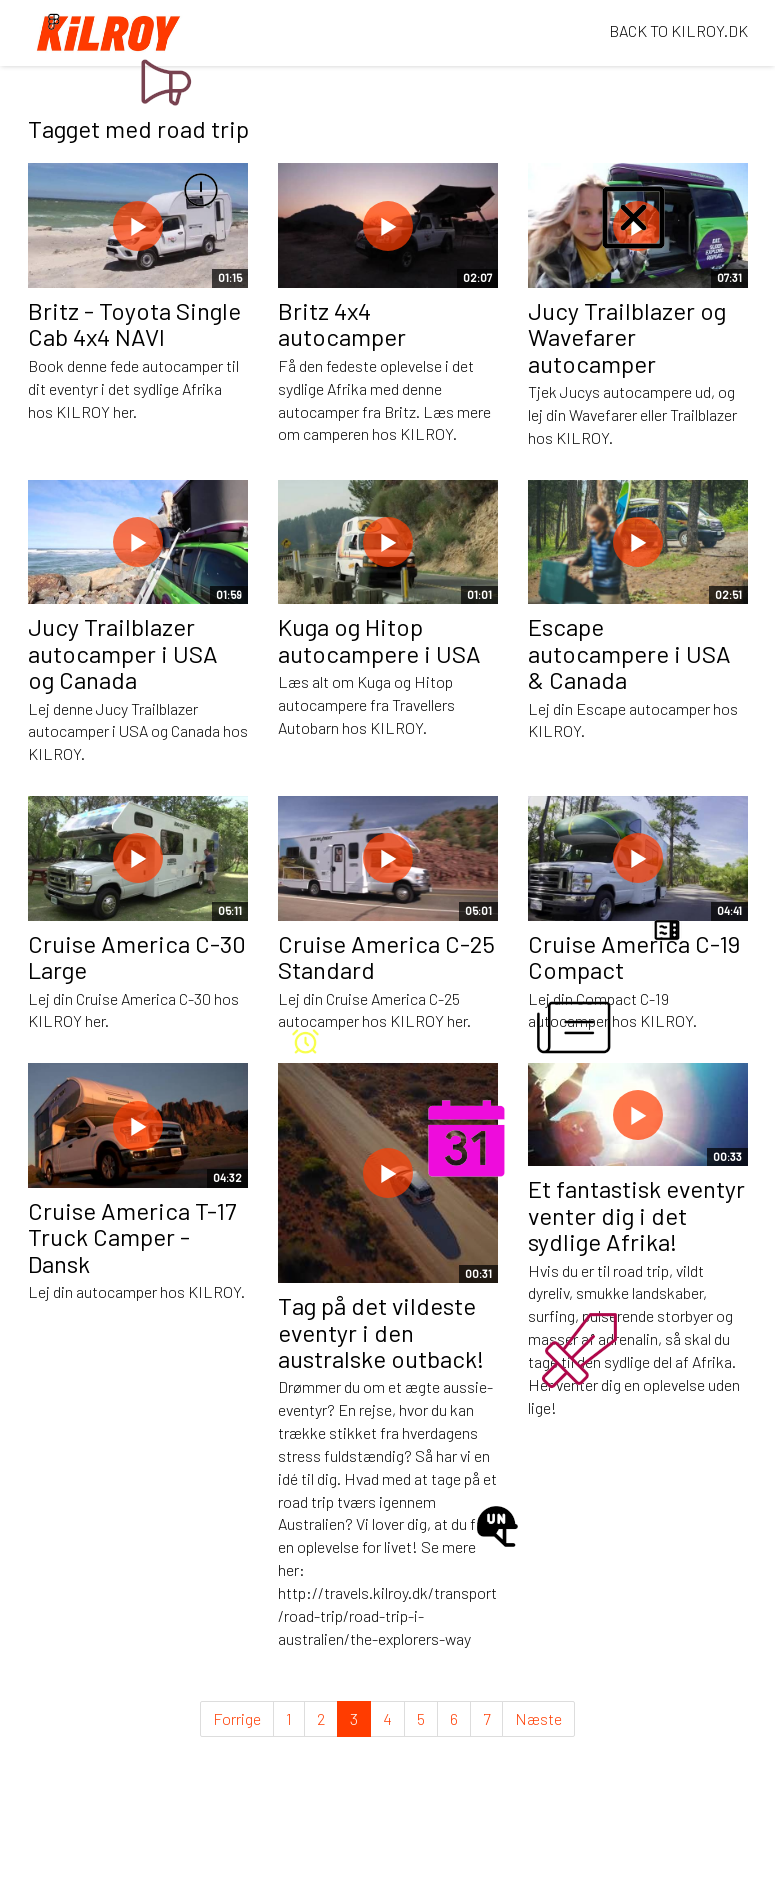 The width and height of the screenshot is (775, 1879). What do you see at coordinates (53, 21) in the screenshot?
I see `open figma` at bounding box center [53, 21].